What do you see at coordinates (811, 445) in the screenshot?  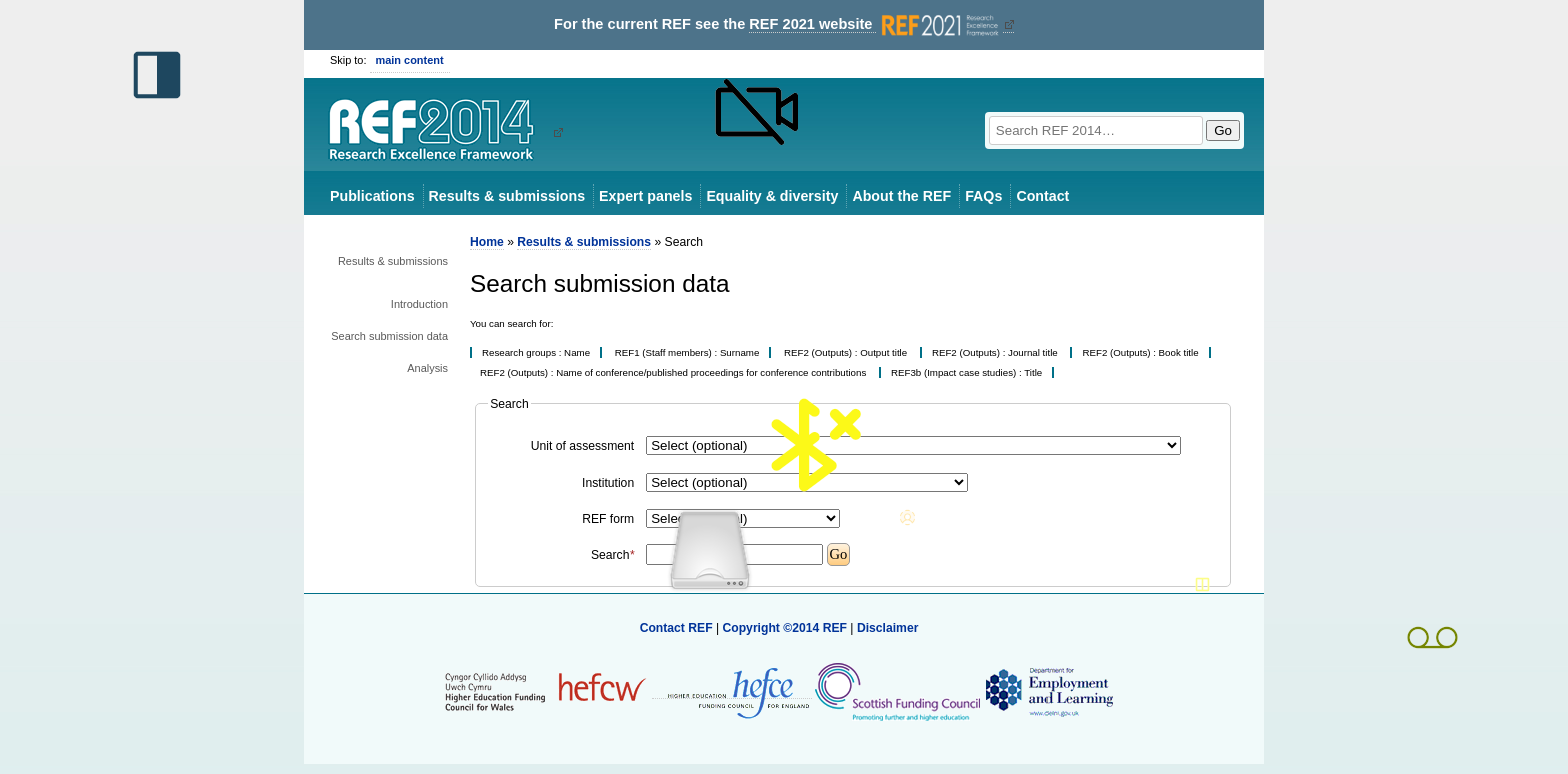 I see `bluetooth connection disabled or unavailable` at bounding box center [811, 445].